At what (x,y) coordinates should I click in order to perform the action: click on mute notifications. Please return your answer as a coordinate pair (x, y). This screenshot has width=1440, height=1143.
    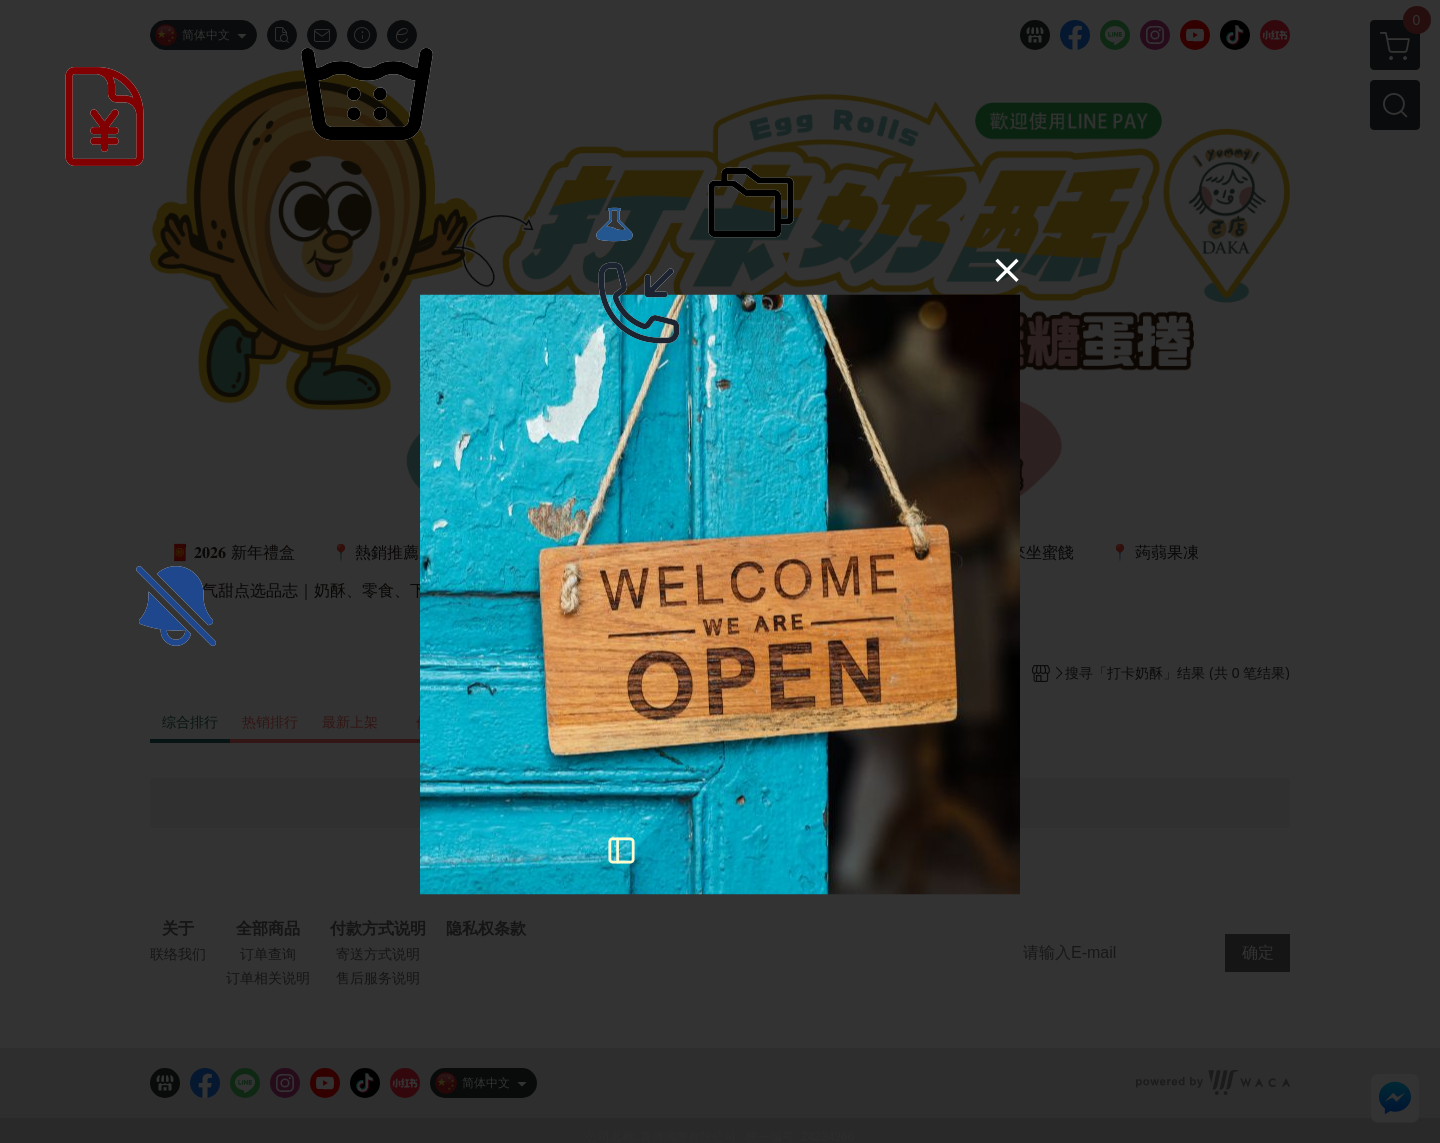
    Looking at the image, I should click on (176, 606).